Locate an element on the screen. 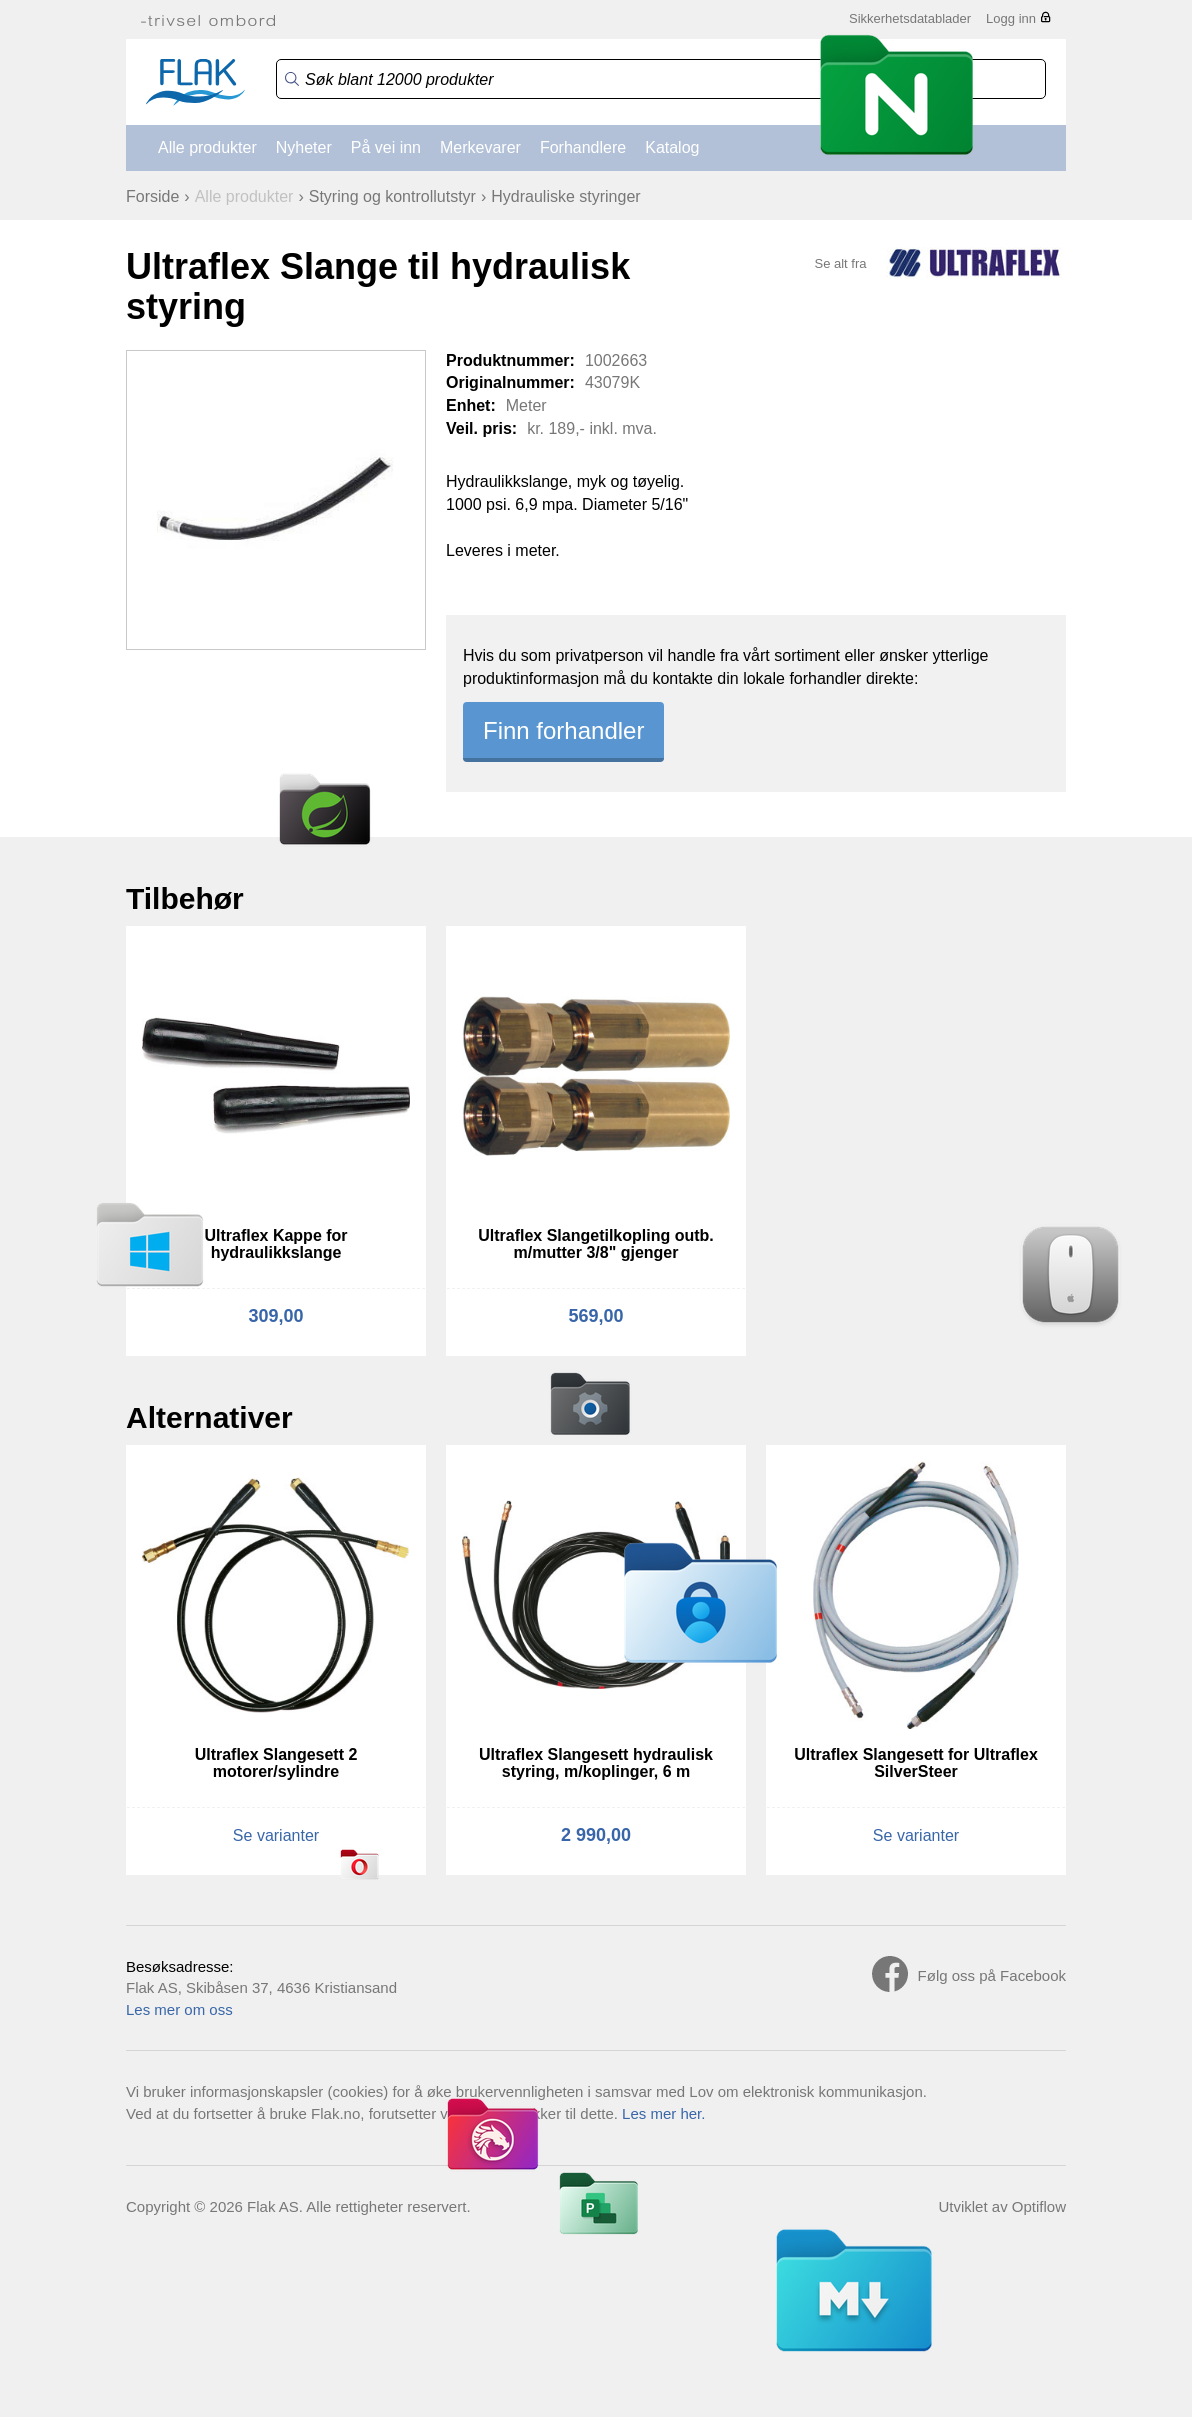 The image size is (1192, 2417). folder containing microsoft authenticator app data is located at coordinates (700, 1607).